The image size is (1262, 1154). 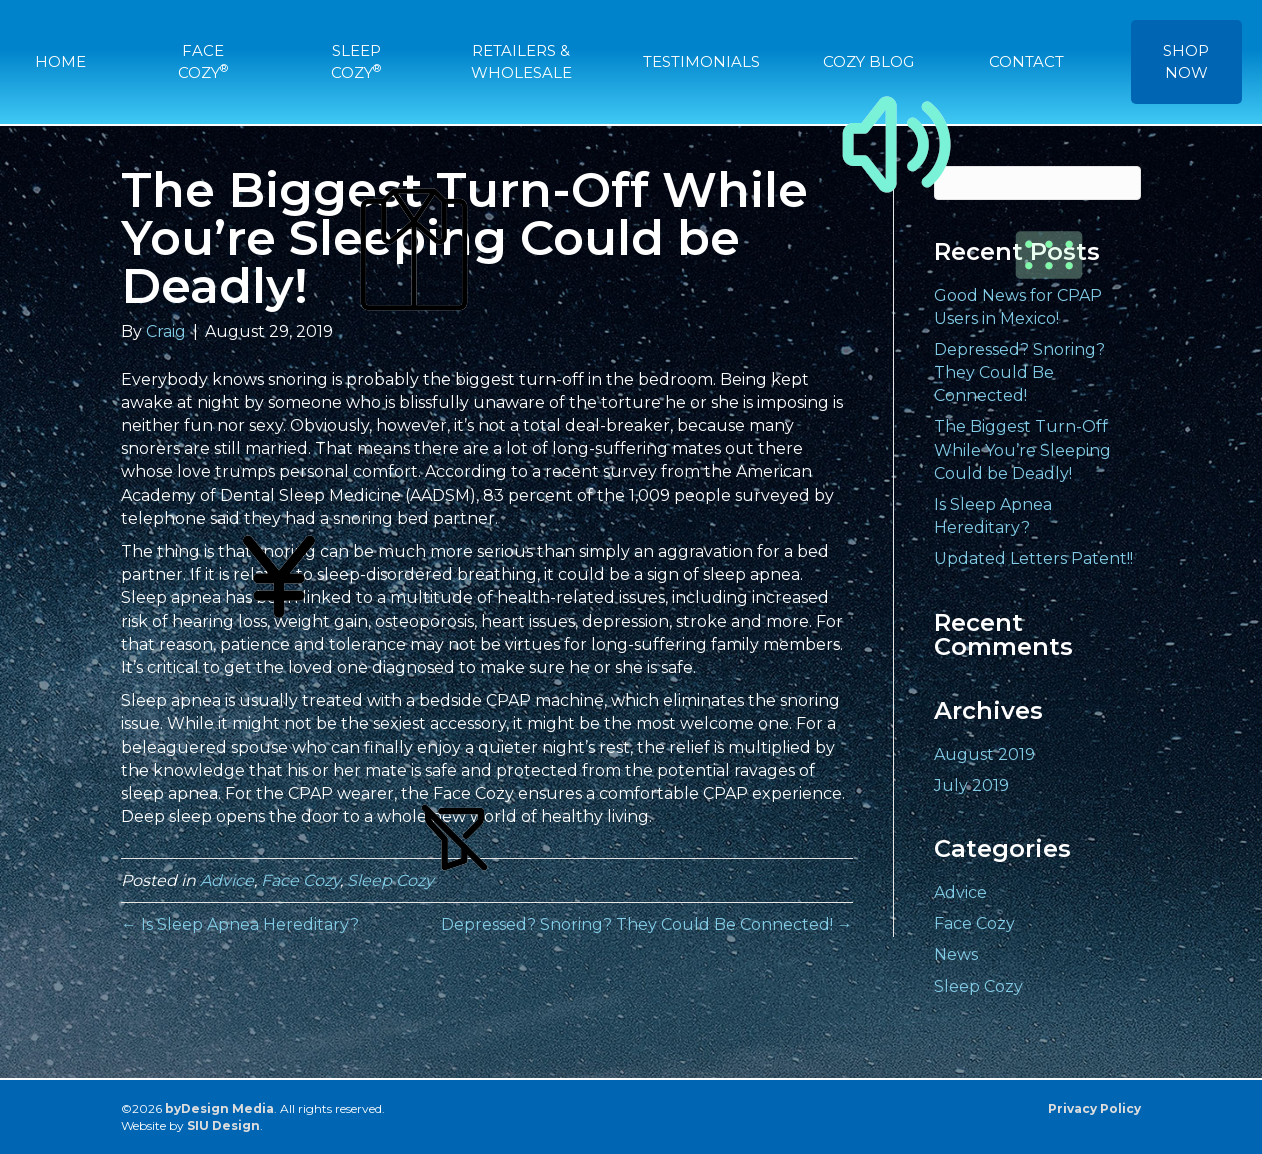 What do you see at coordinates (454, 837) in the screenshot?
I see `clear all active filters` at bounding box center [454, 837].